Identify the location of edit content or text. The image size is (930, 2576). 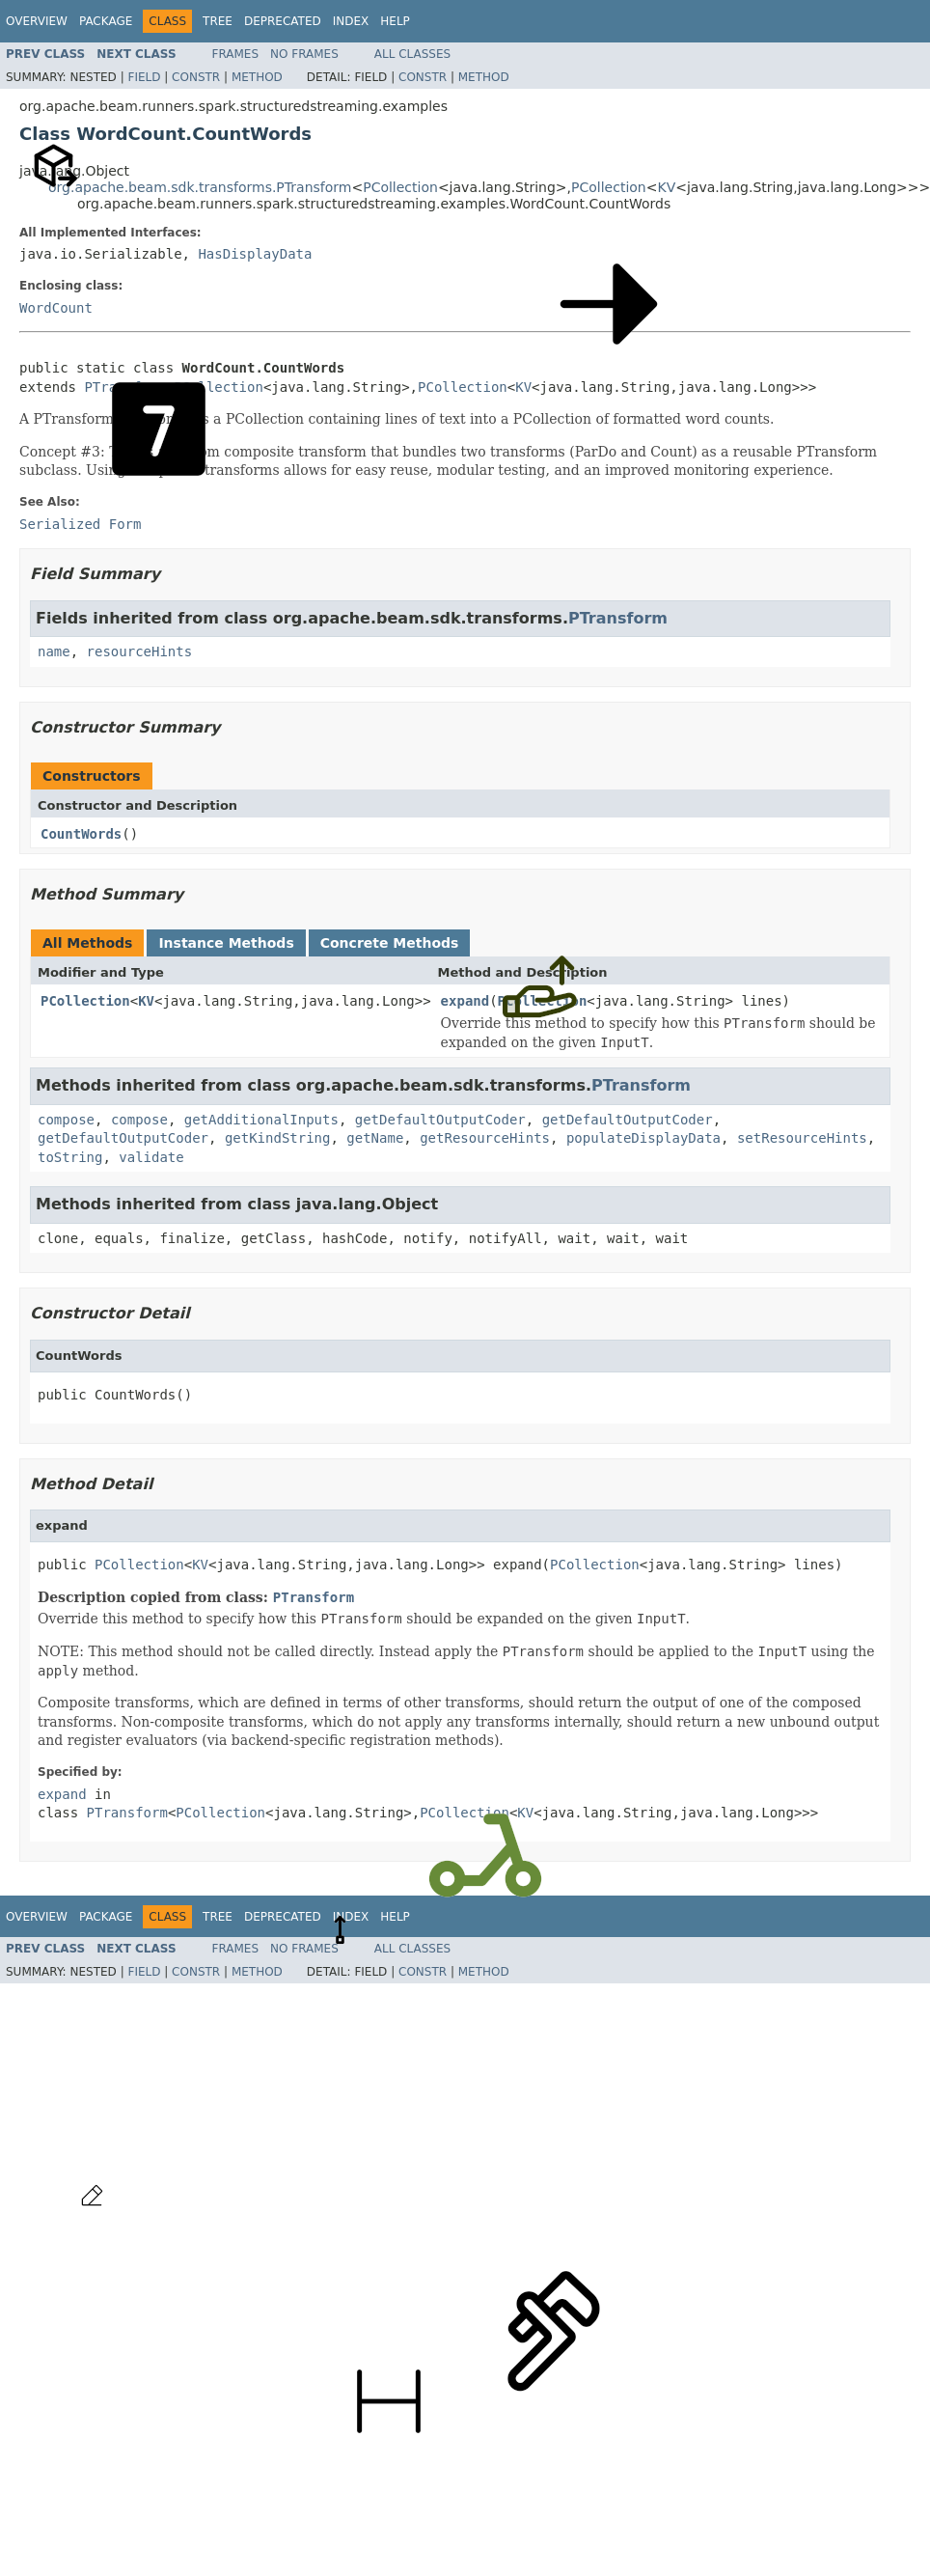
(92, 2196).